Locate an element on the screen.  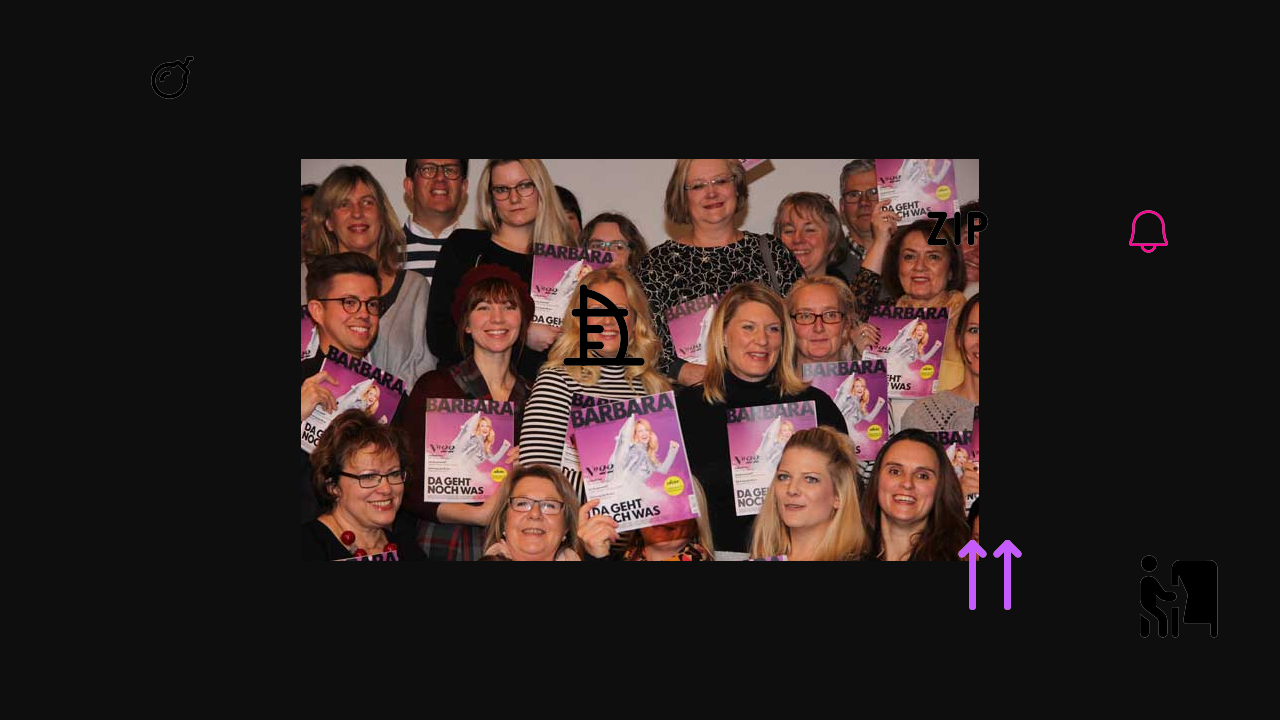
view landmark or tourist attraction is located at coordinates (604, 325).